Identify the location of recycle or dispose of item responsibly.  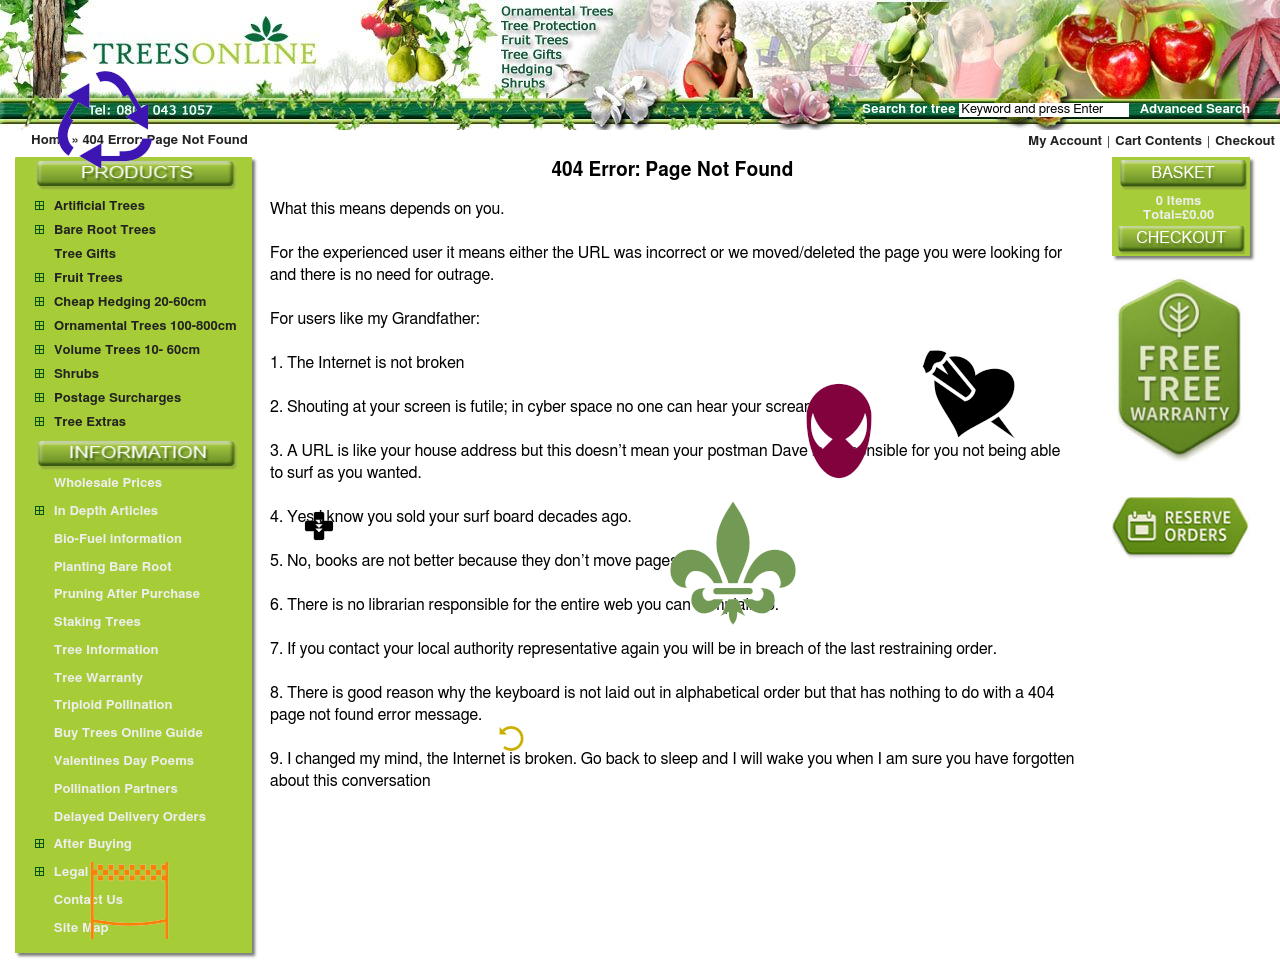
(105, 120).